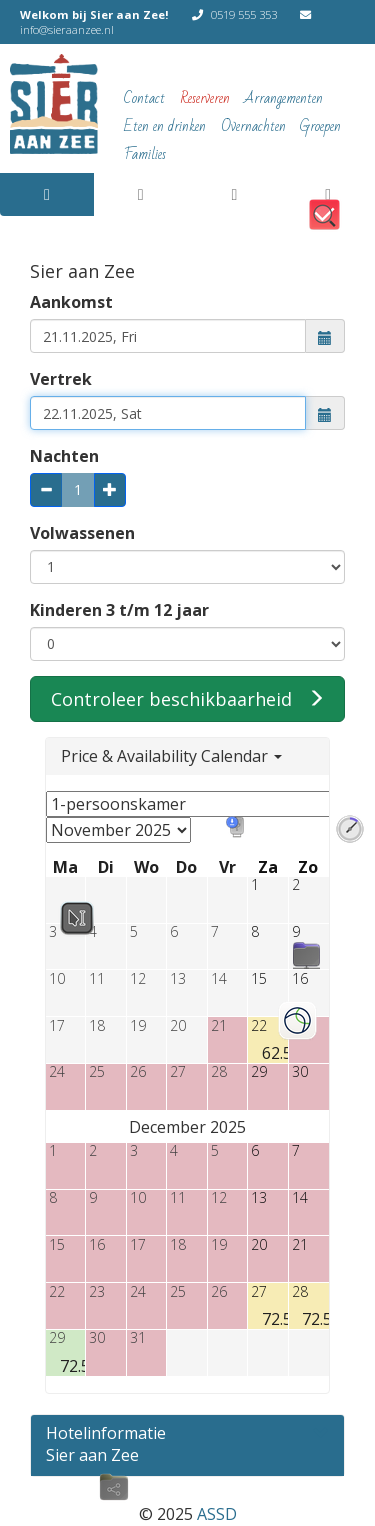  I want to click on open dconf editor to modify system configuration settings, so click(324, 214).